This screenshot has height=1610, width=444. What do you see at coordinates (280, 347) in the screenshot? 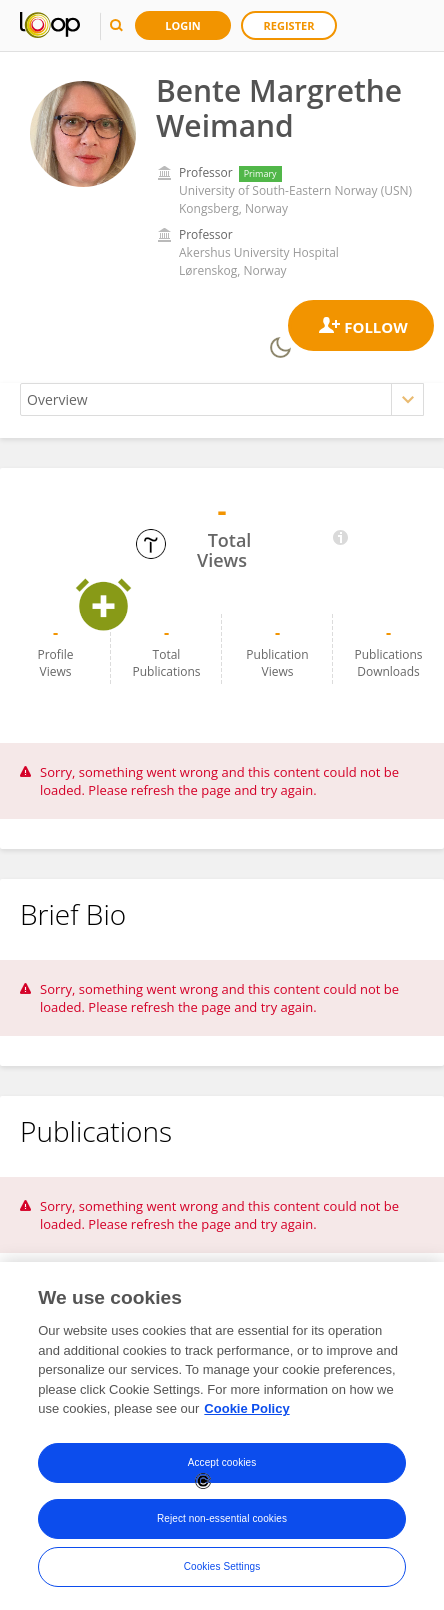
I see `enable dark mode` at bounding box center [280, 347].